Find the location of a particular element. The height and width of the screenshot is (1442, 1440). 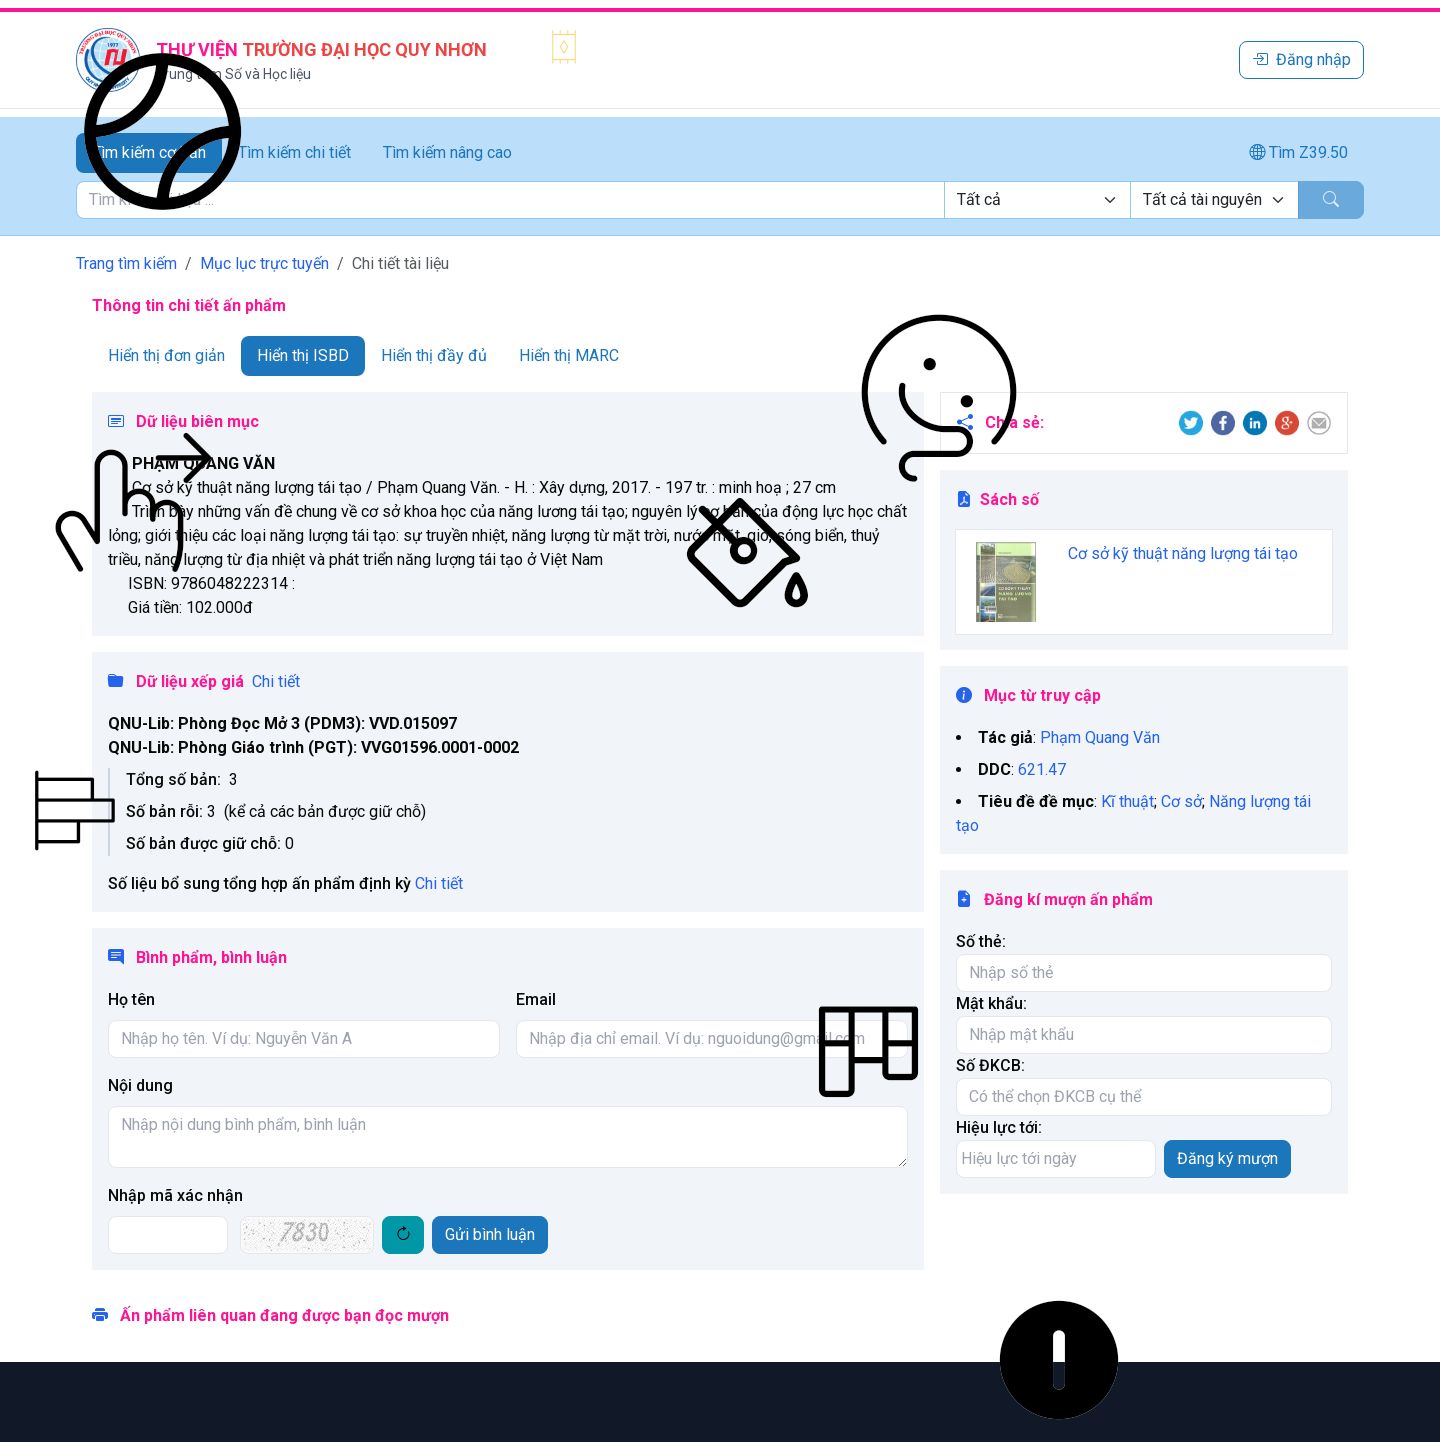

indicates overwhelmed or stressed state is located at coordinates (939, 392).